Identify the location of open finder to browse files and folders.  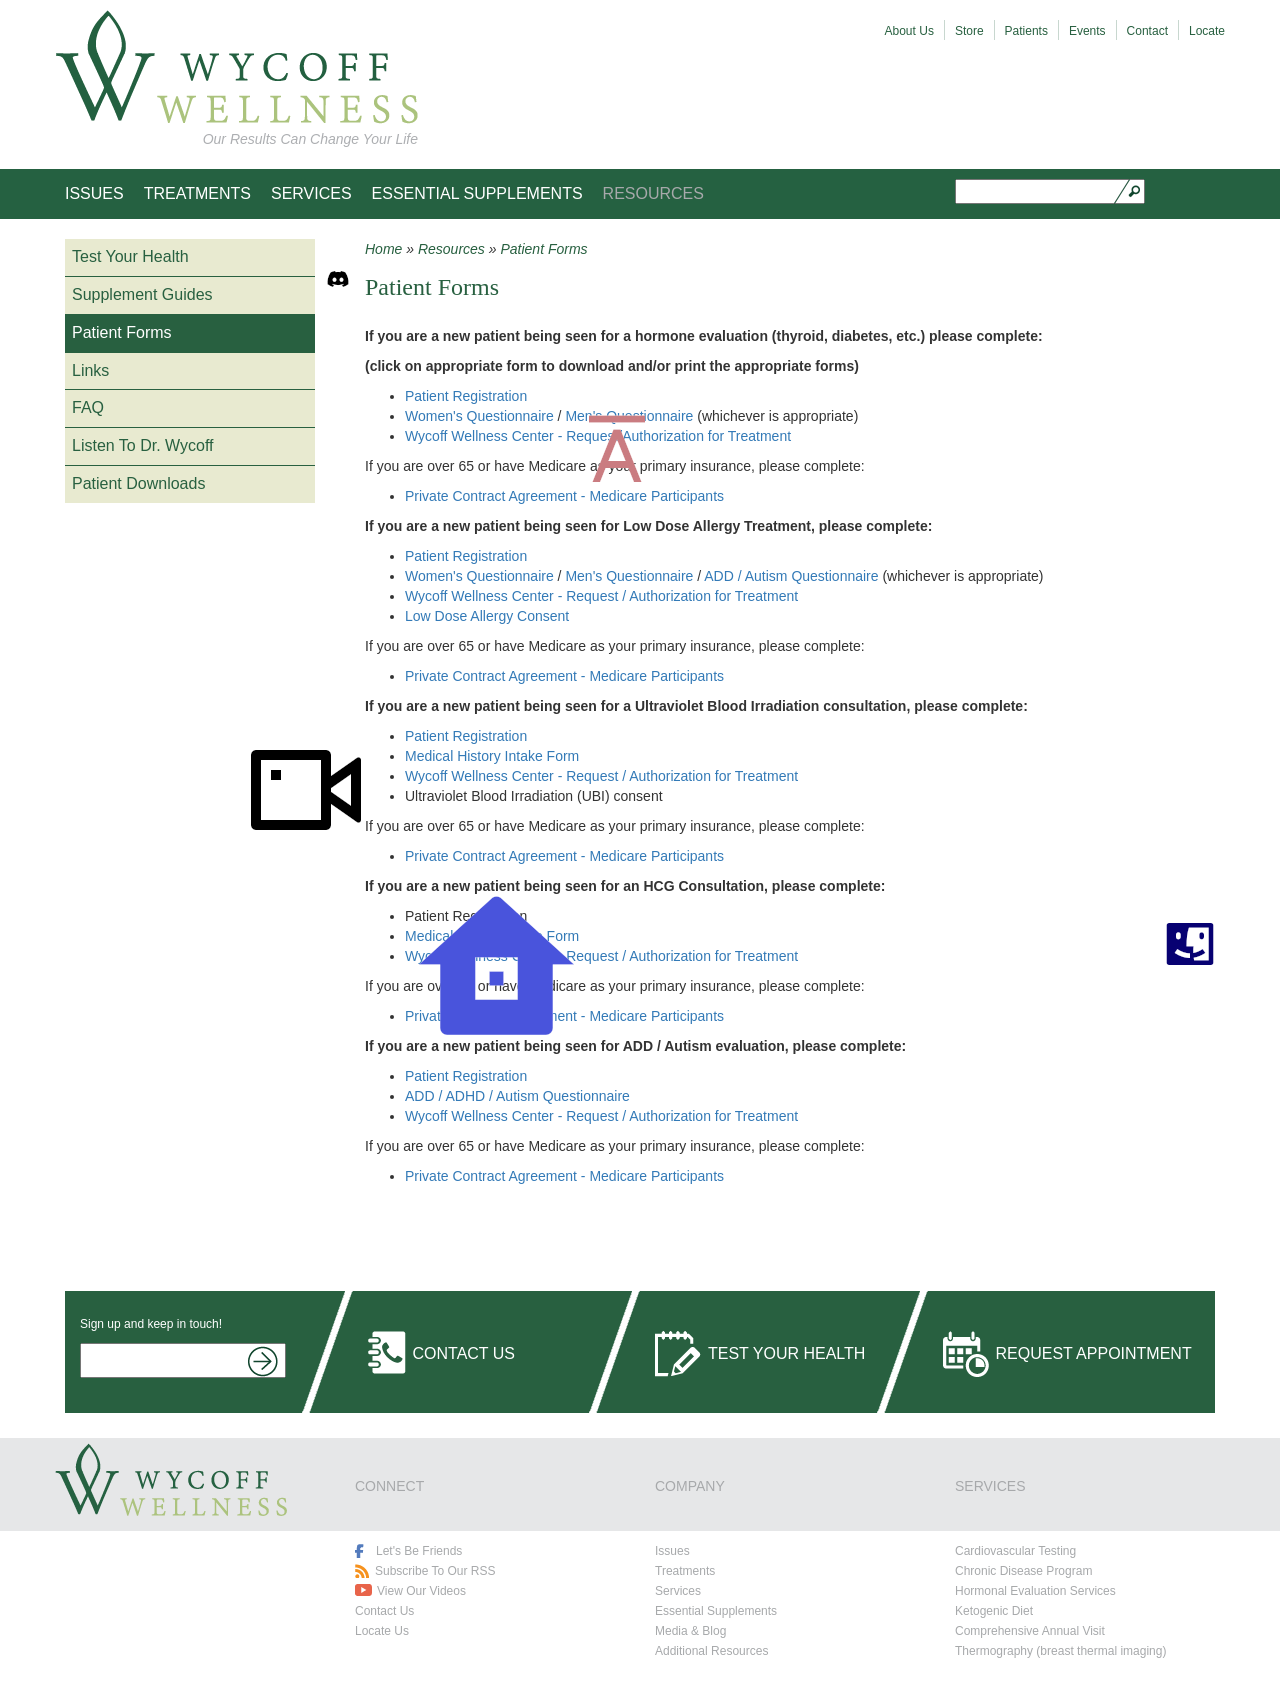
(1190, 944).